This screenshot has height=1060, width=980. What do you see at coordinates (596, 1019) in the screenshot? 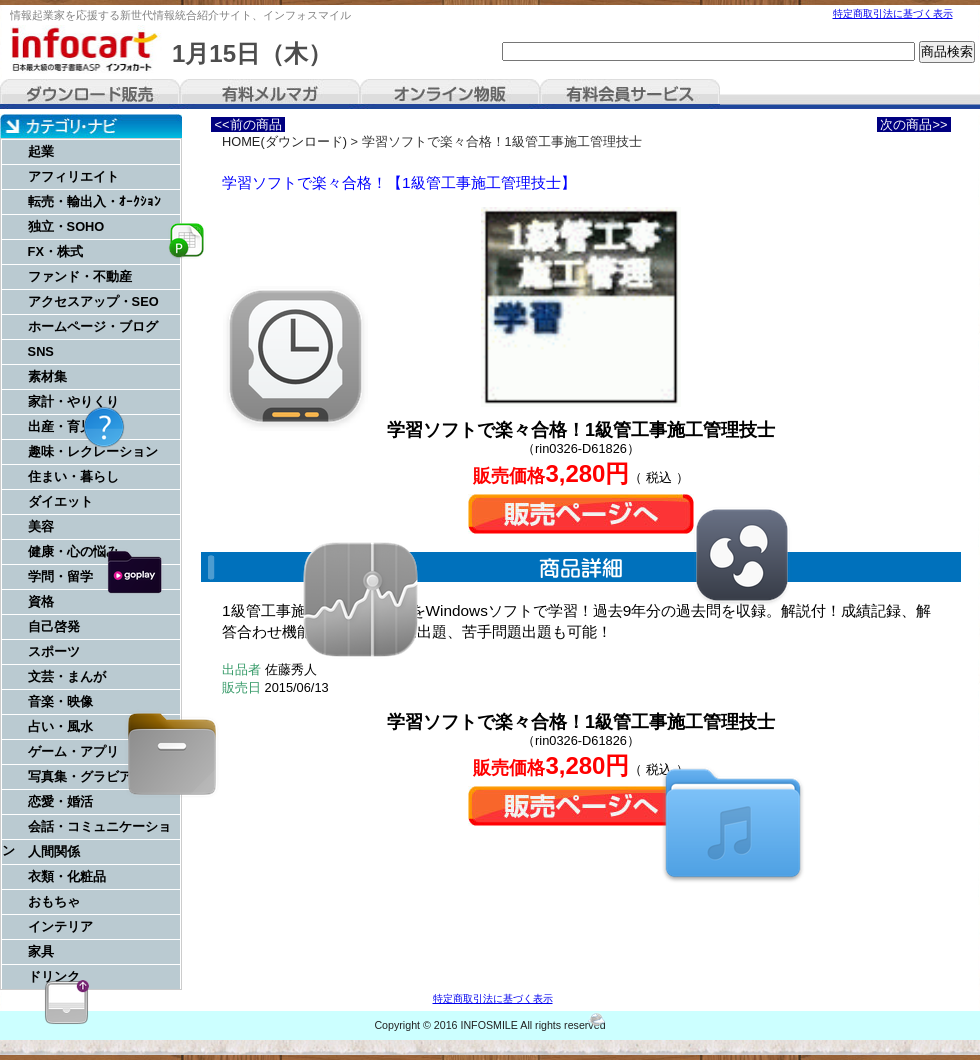
I see `indicates partly cloudy conditions at night` at bounding box center [596, 1019].